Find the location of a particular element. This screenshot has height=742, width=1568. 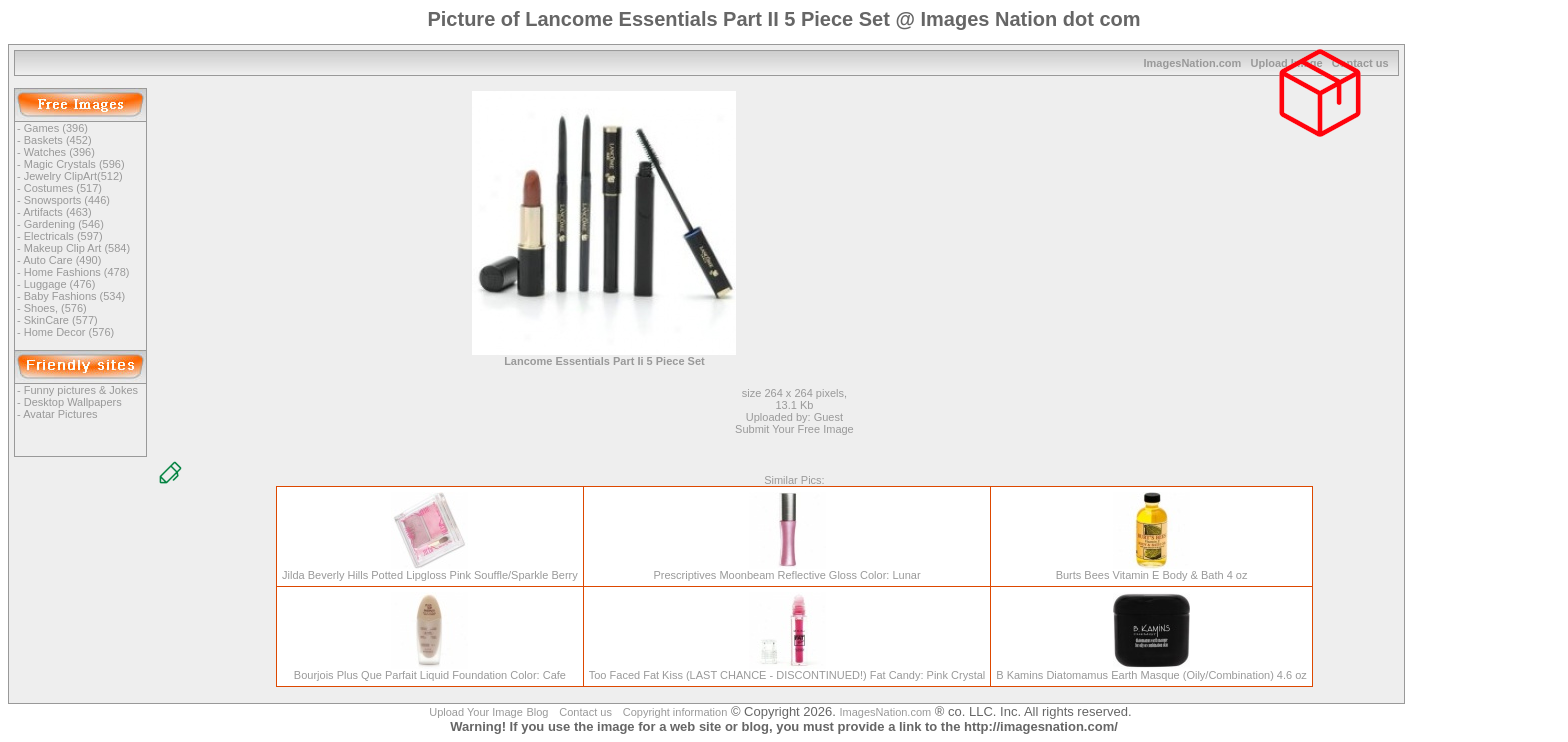

view order shipment details is located at coordinates (1320, 93).